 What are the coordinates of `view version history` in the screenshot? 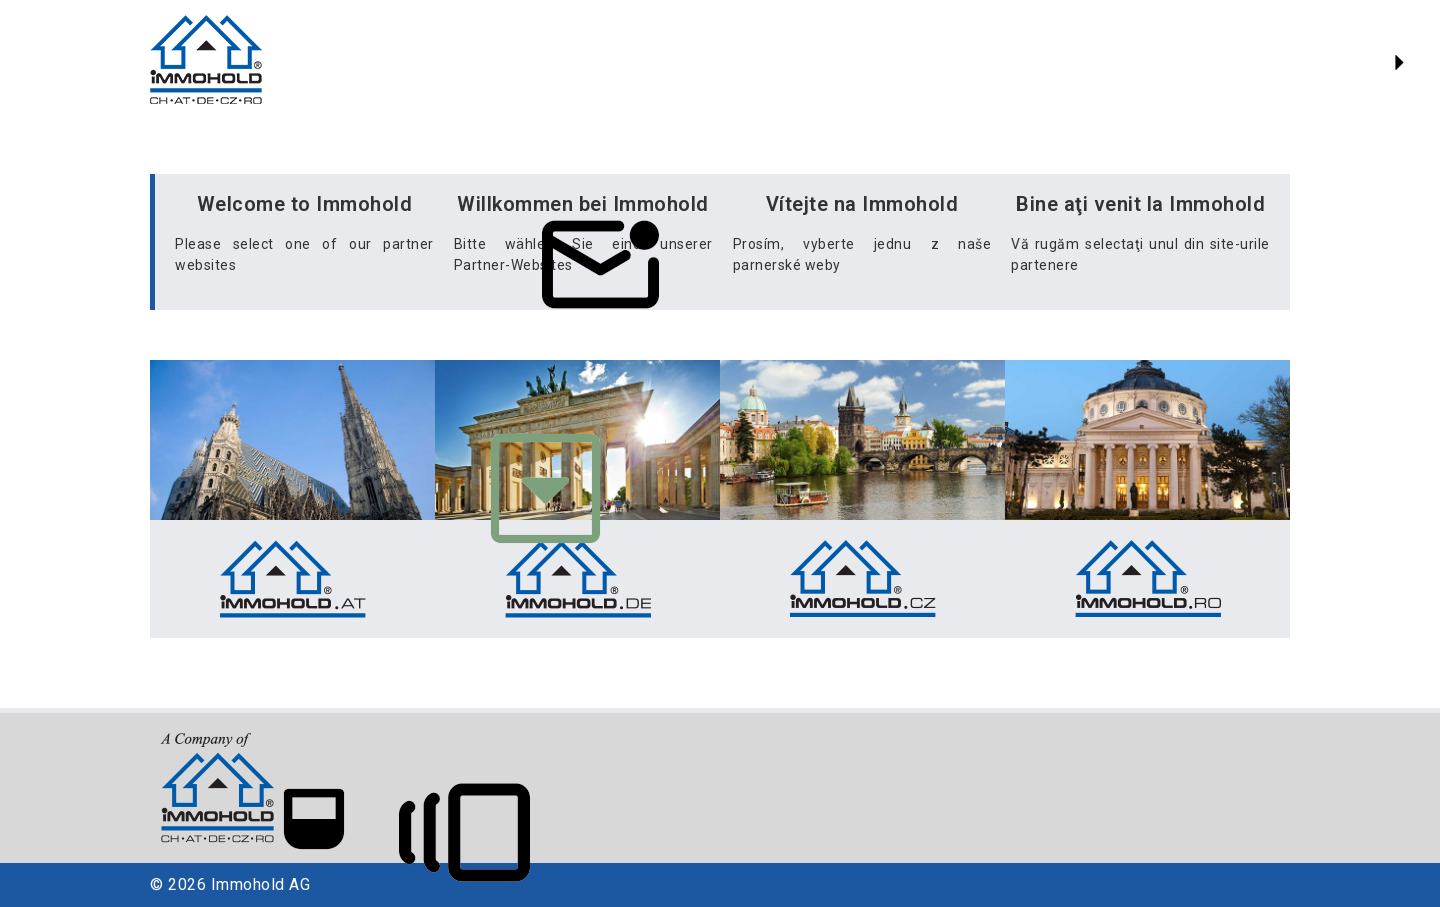 It's located at (464, 832).